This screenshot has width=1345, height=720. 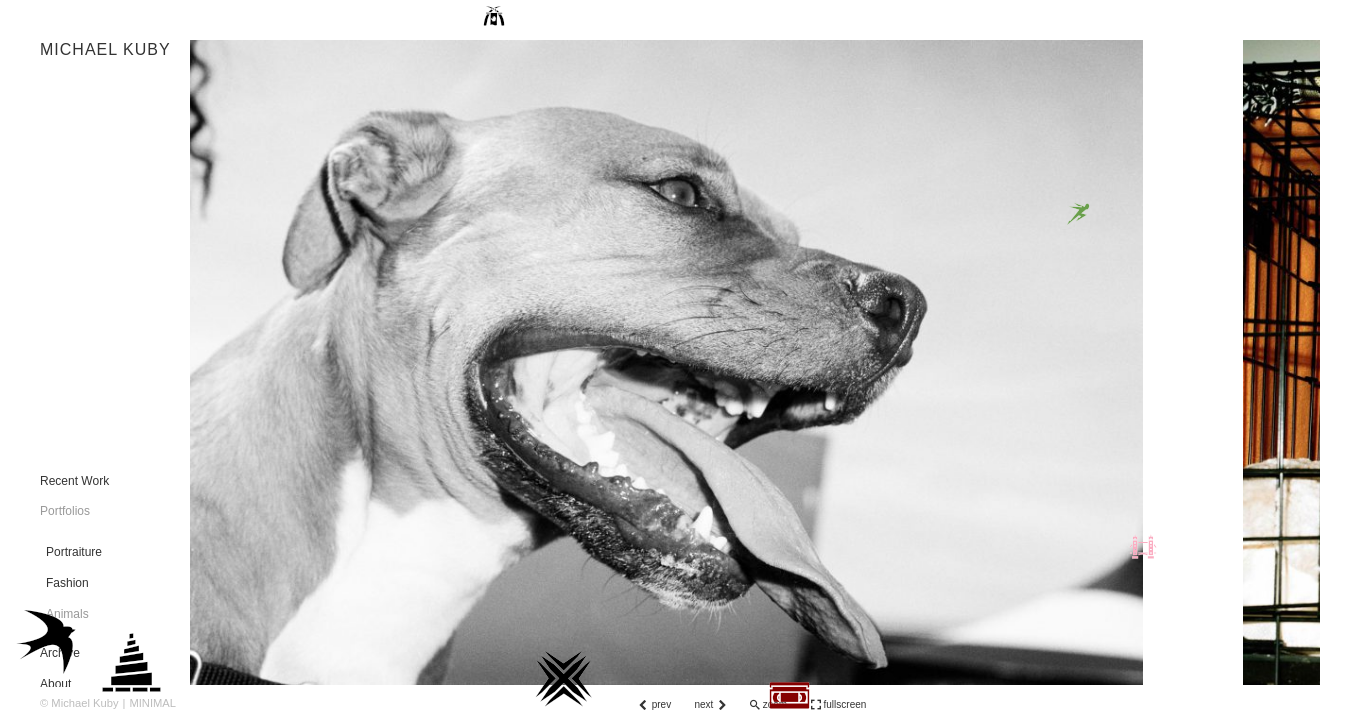 I want to click on a decorative cross or star emblem for game UI, so click(x=563, y=678).